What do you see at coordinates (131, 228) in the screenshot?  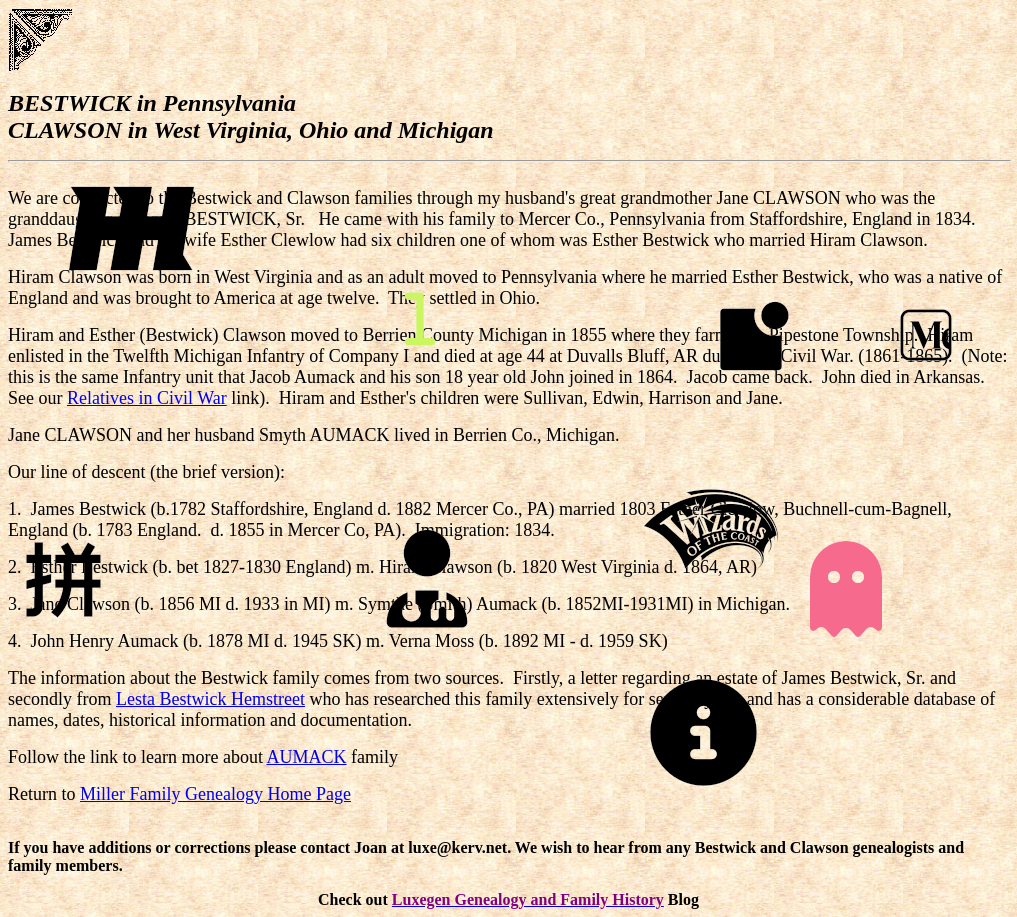 I see `open the Car Throttle app` at bounding box center [131, 228].